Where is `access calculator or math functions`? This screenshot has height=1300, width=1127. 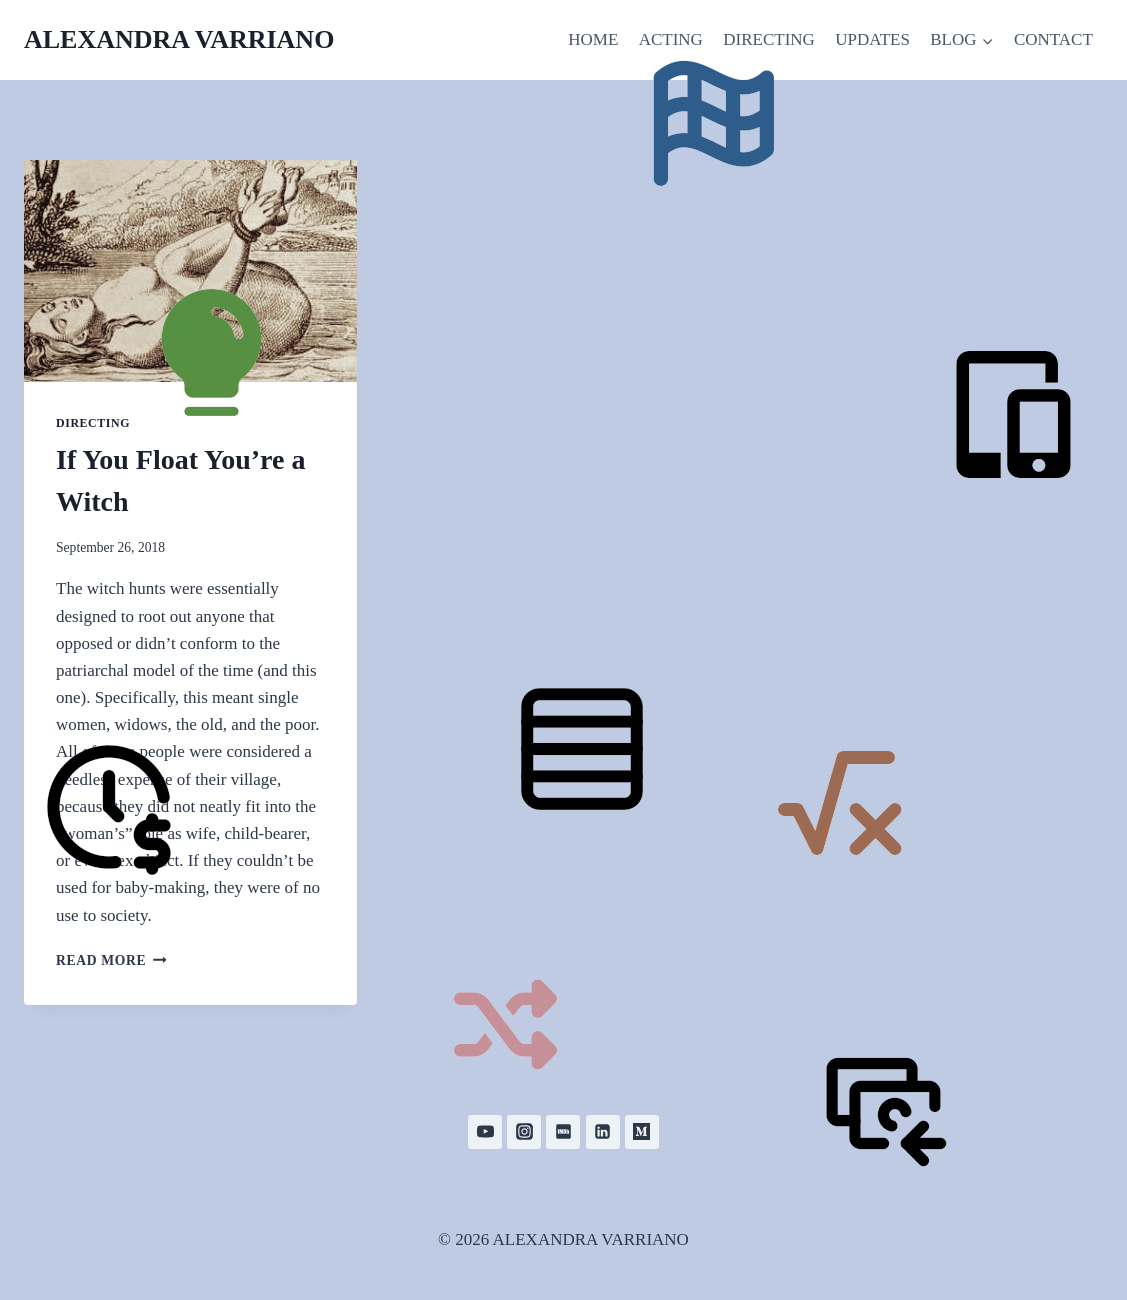
access calculator or math functions is located at coordinates (843, 803).